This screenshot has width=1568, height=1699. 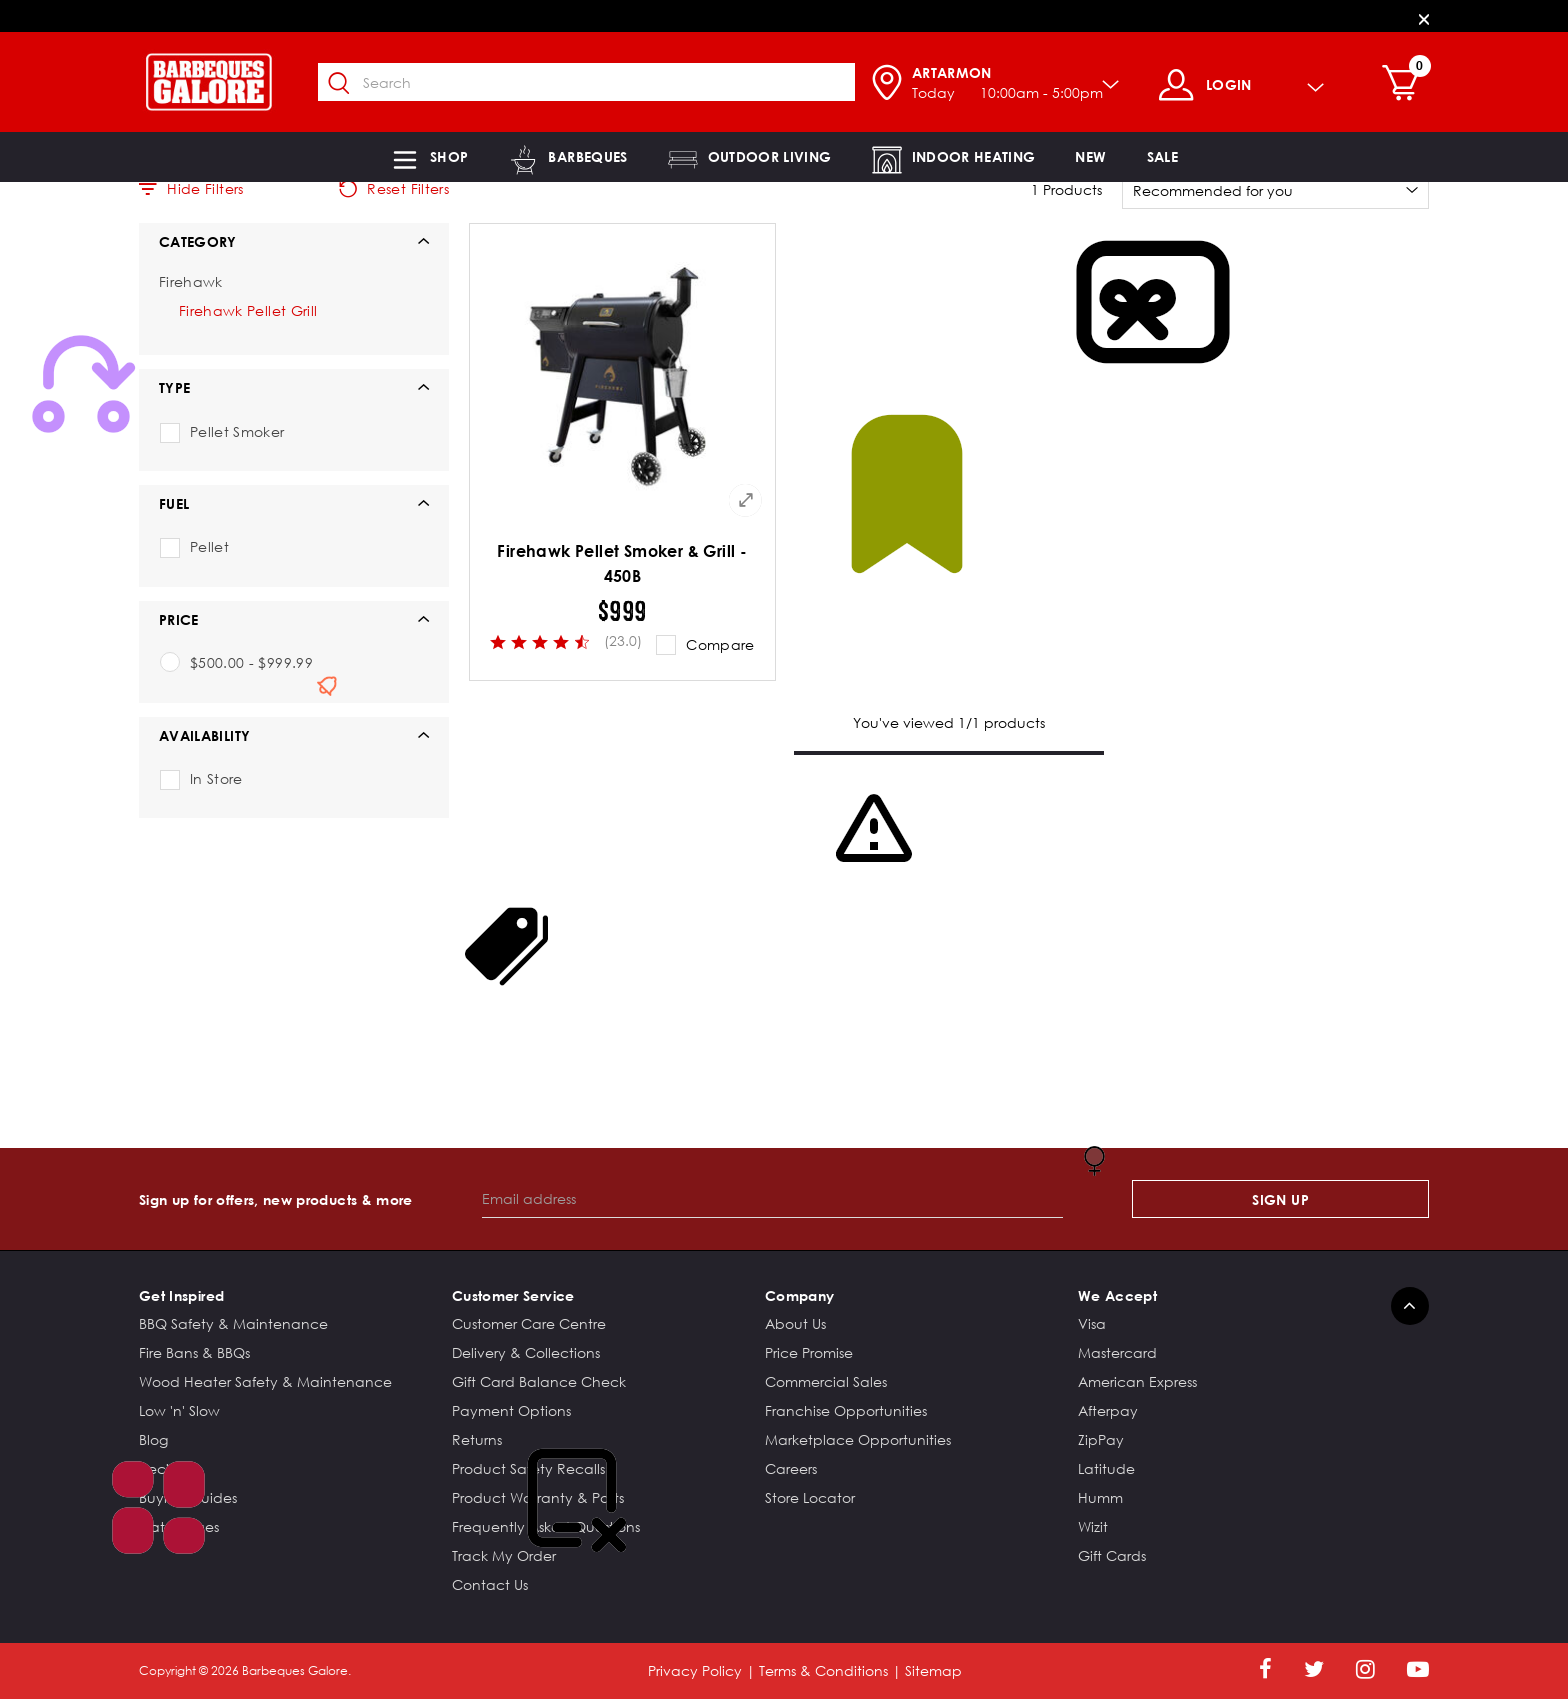 What do you see at coordinates (1153, 302) in the screenshot?
I see `access gift card balance or details` at bounding box center [1153, 302].